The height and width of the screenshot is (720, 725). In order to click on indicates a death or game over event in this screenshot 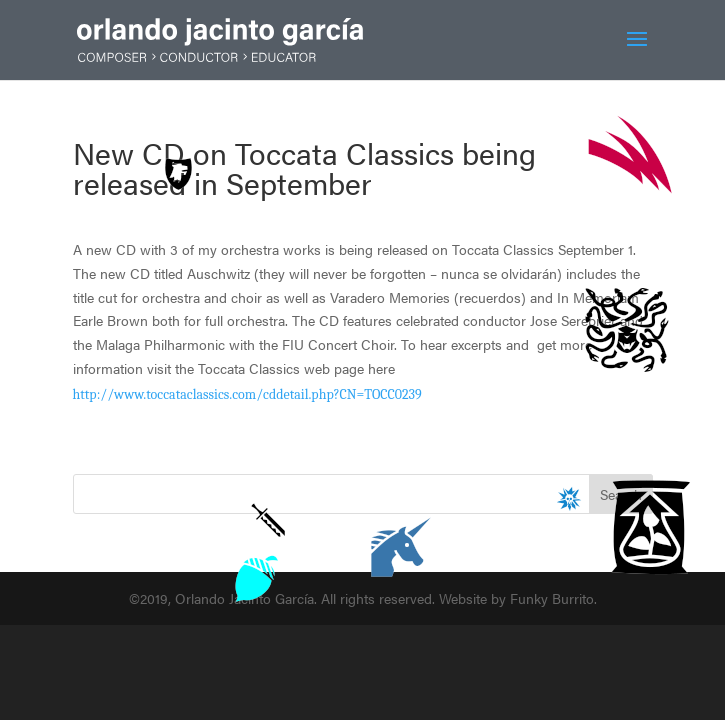, I will do `click(569, 499)`.